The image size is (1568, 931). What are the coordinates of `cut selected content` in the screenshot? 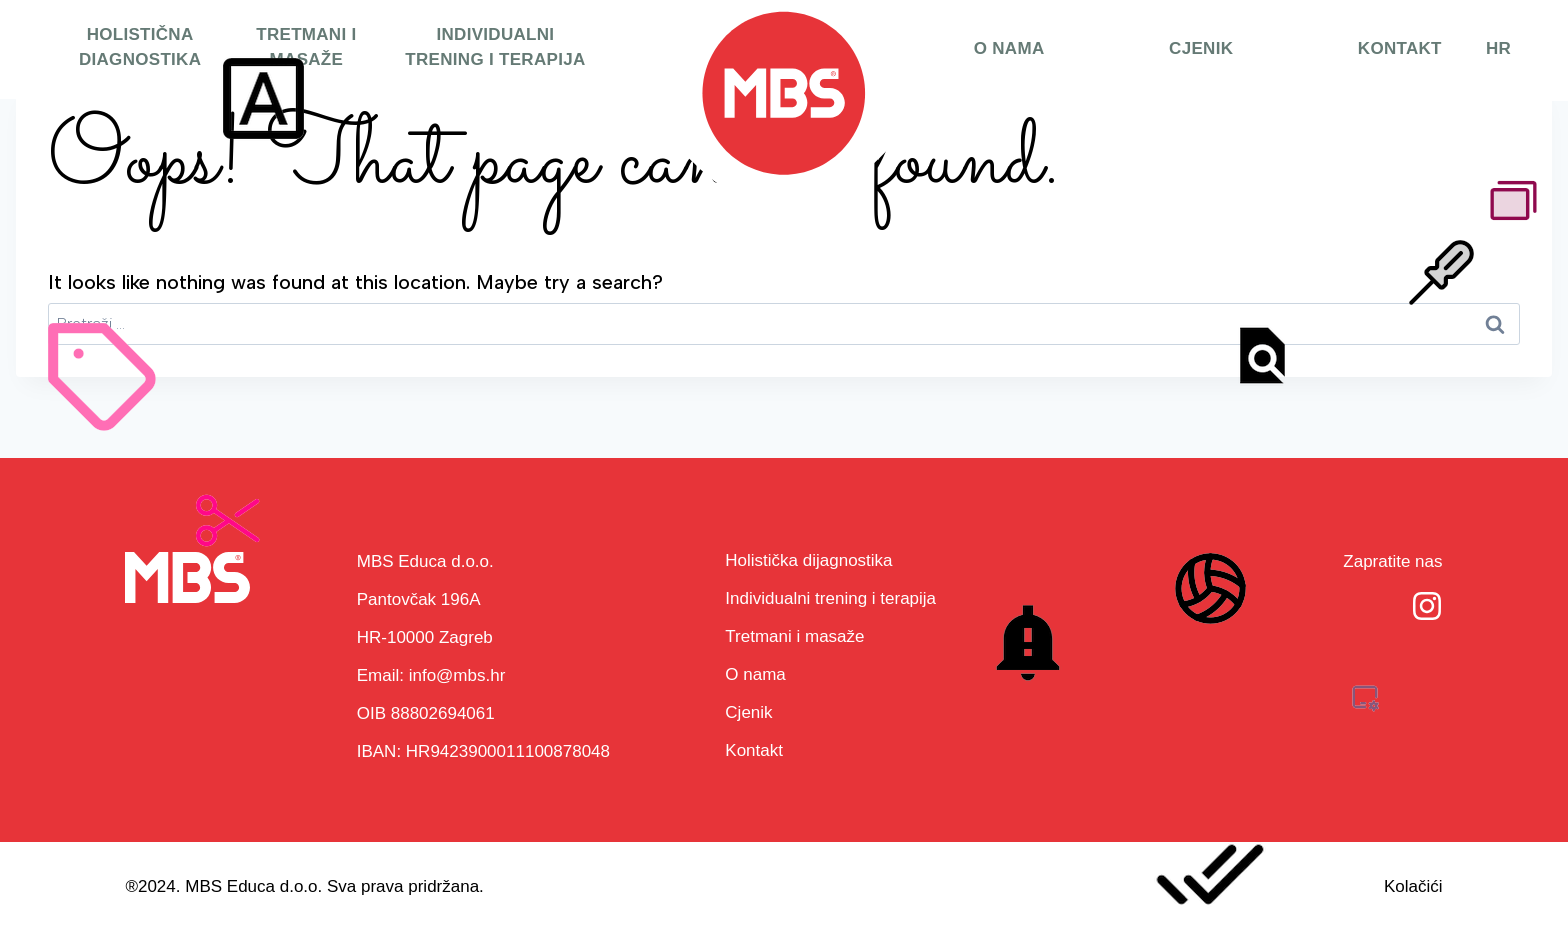 It's located at (226, 520).